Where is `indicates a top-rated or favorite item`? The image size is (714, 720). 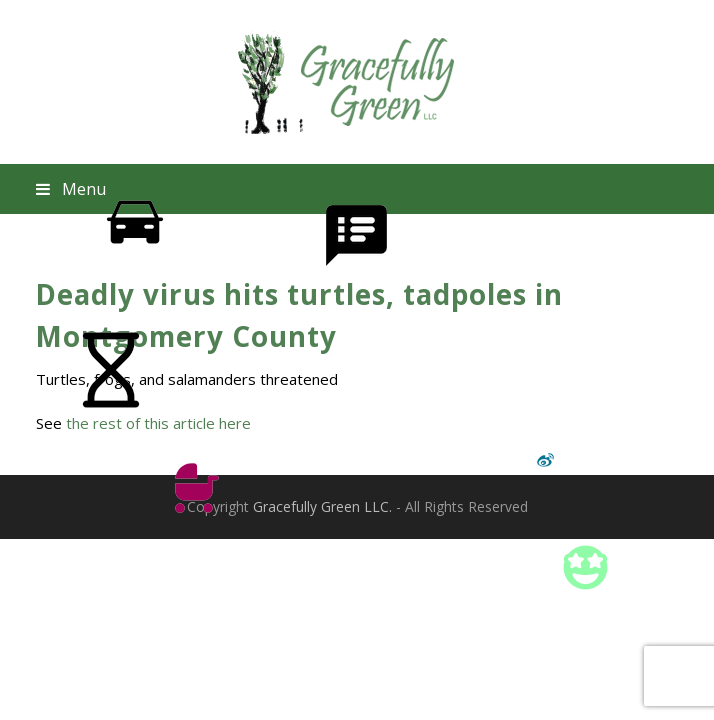
indicates a top-rated or favorite item is located at coordinates (585, 567).